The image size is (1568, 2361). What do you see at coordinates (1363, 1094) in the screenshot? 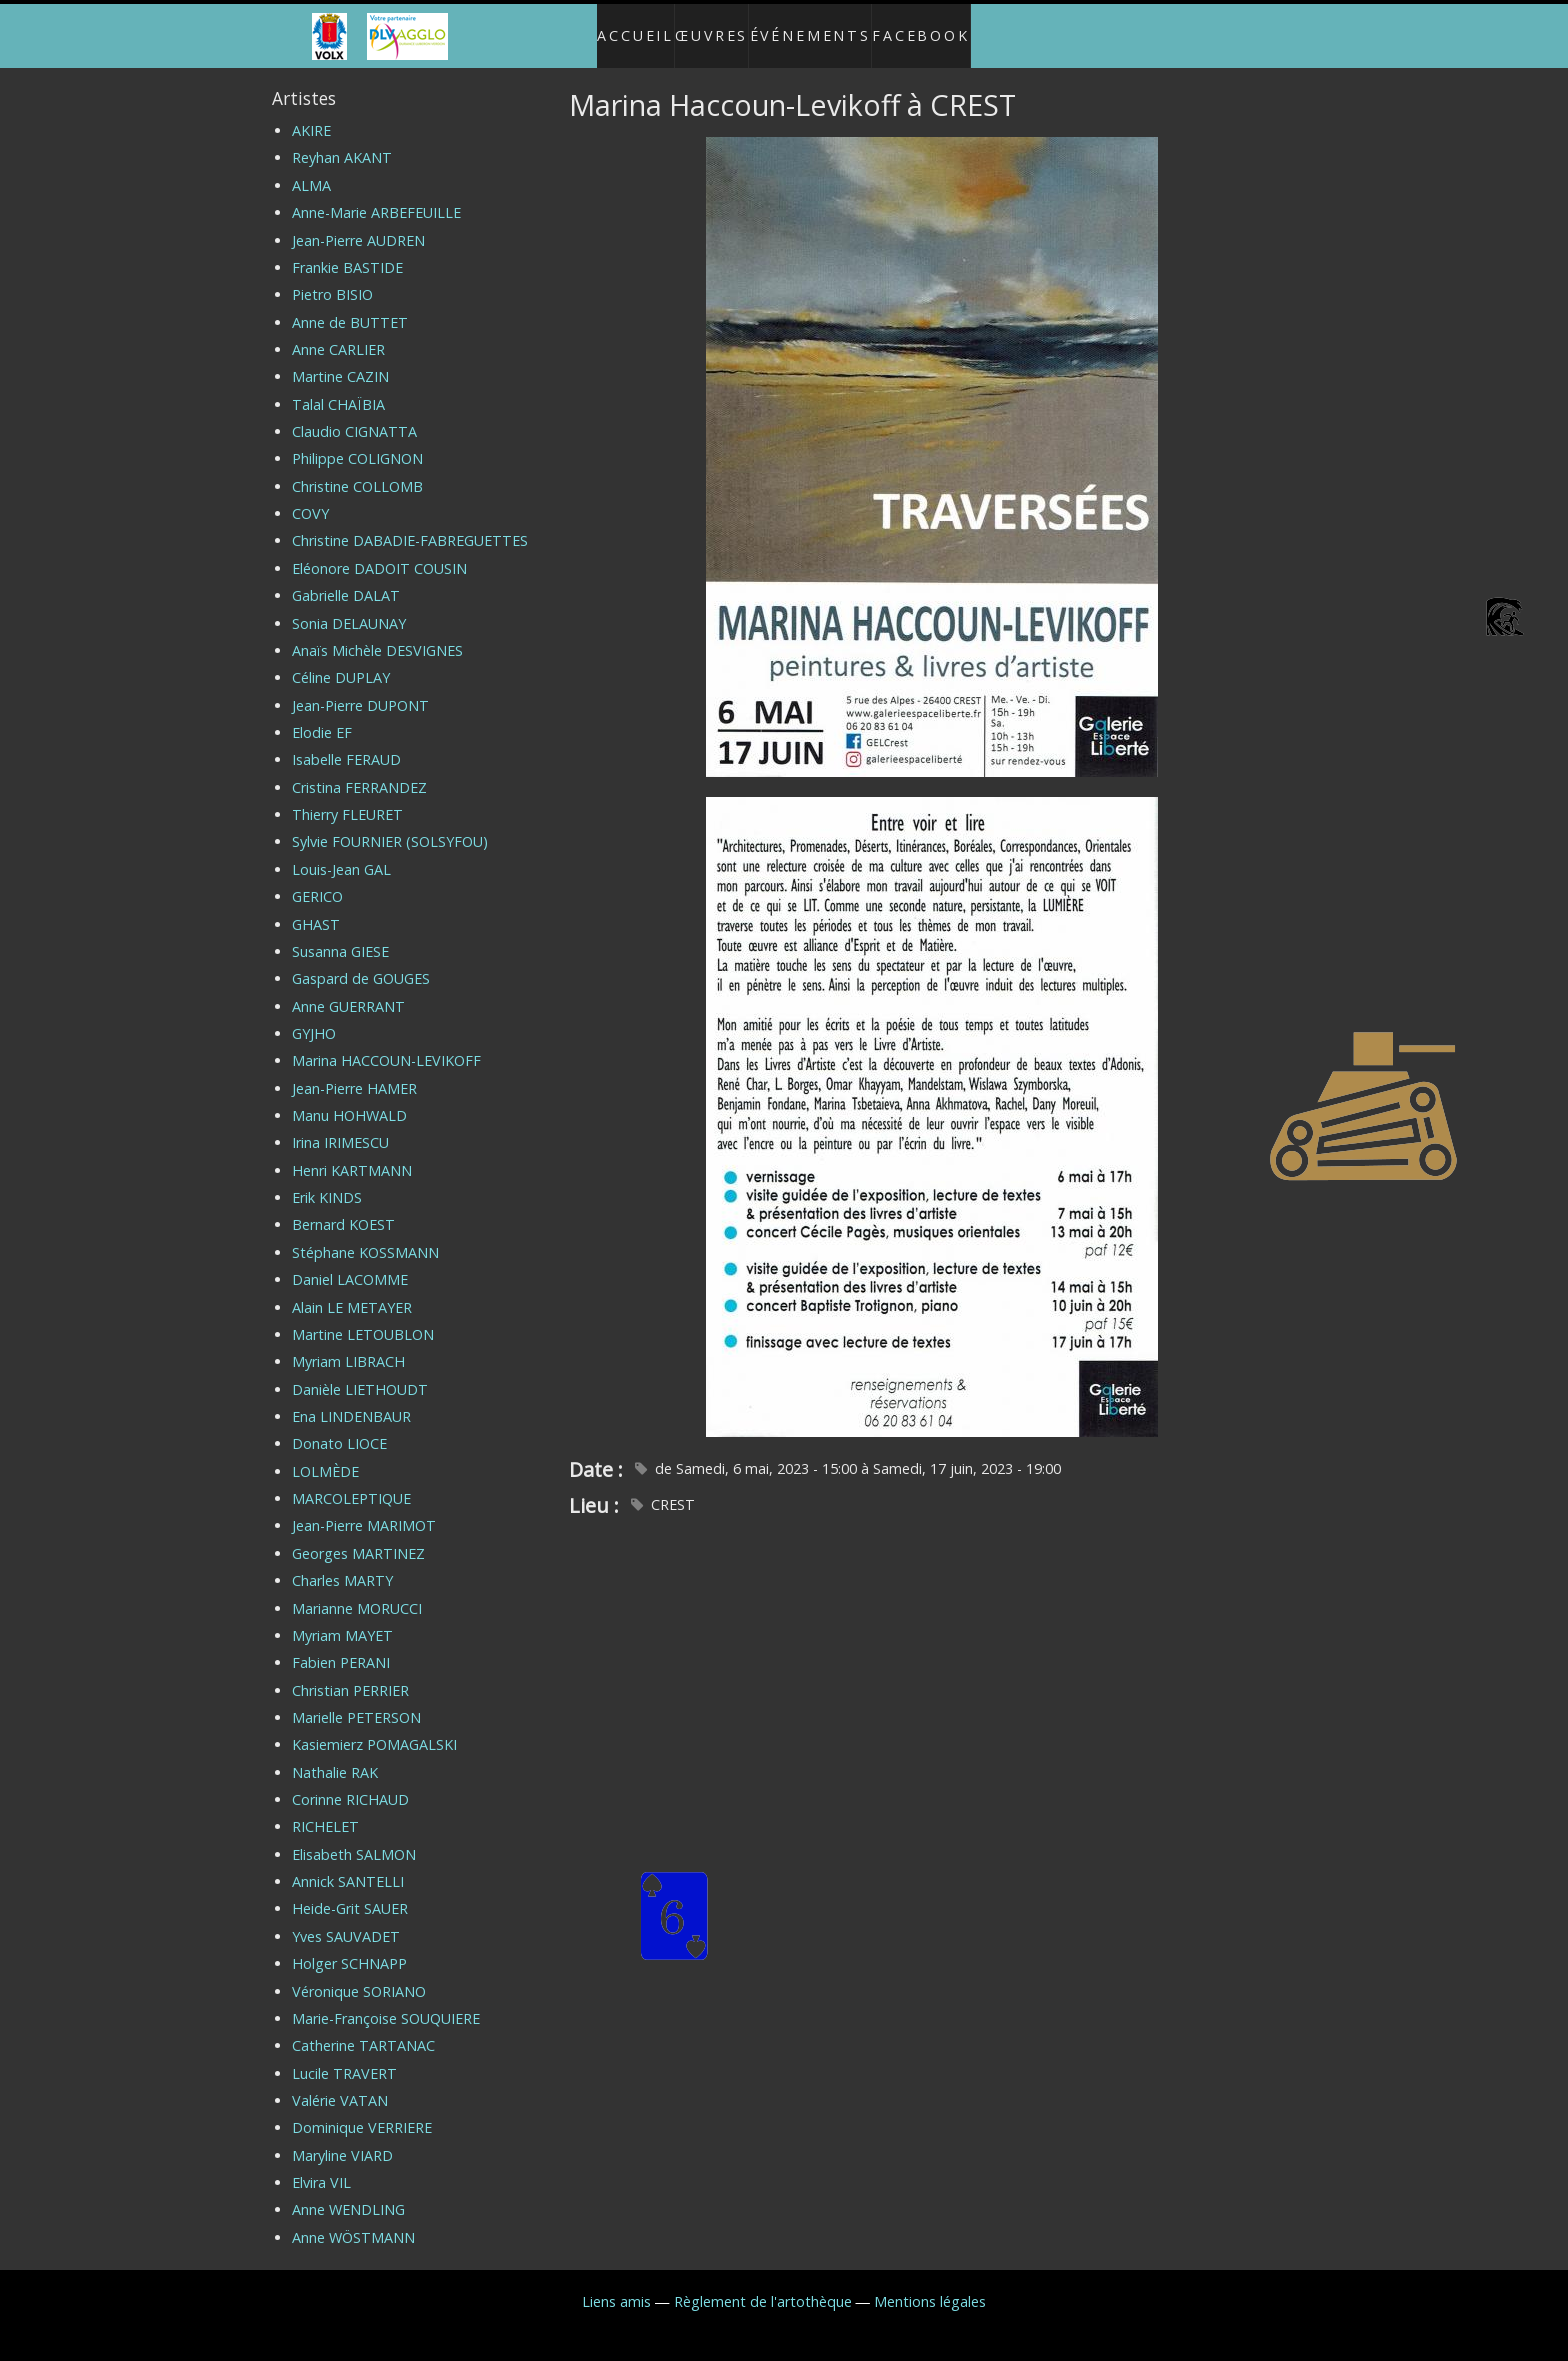
I see `select a tank unit in a strategy game` at bounding box center [1363, 1094].